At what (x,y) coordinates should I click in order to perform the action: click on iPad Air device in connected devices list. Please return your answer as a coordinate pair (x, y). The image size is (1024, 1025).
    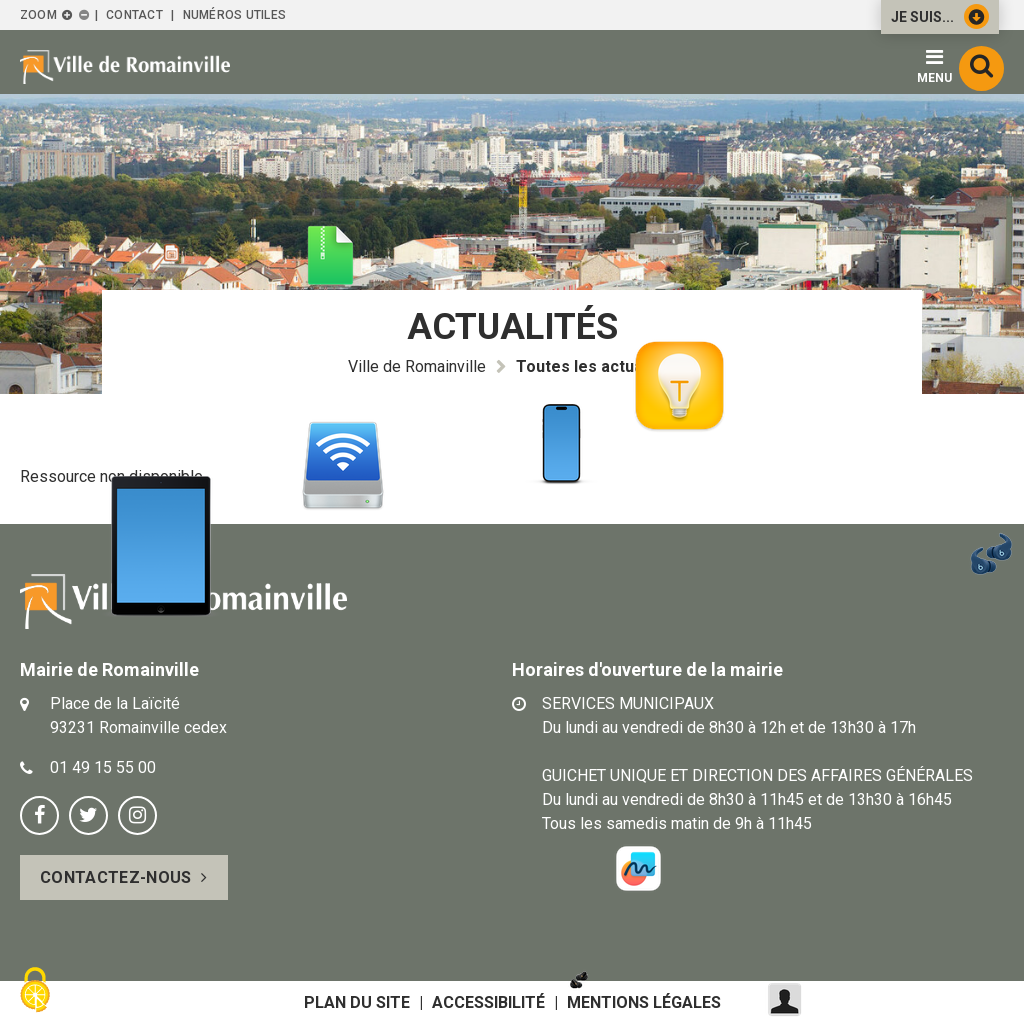
    Looking at the image, I should click on (161, 545).